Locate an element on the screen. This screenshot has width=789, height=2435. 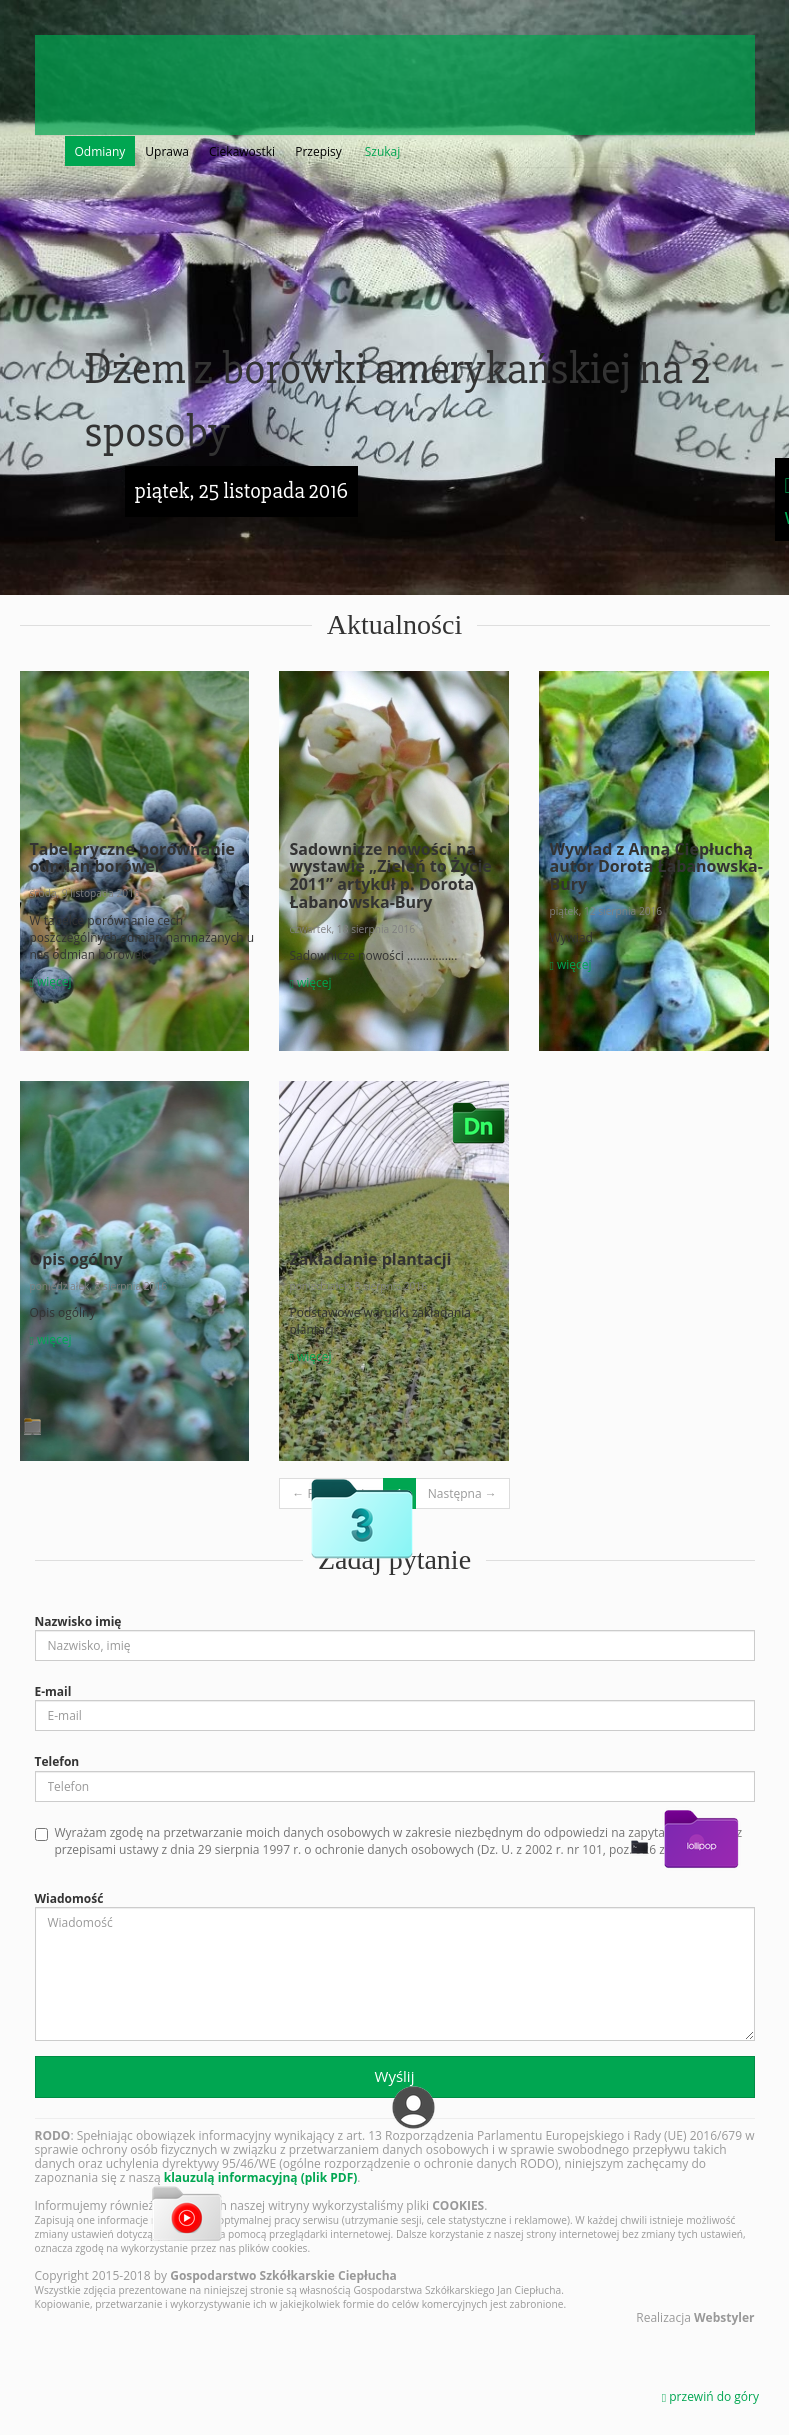
access files stored on a remote server or network location is located at coordinates (32, 1426).